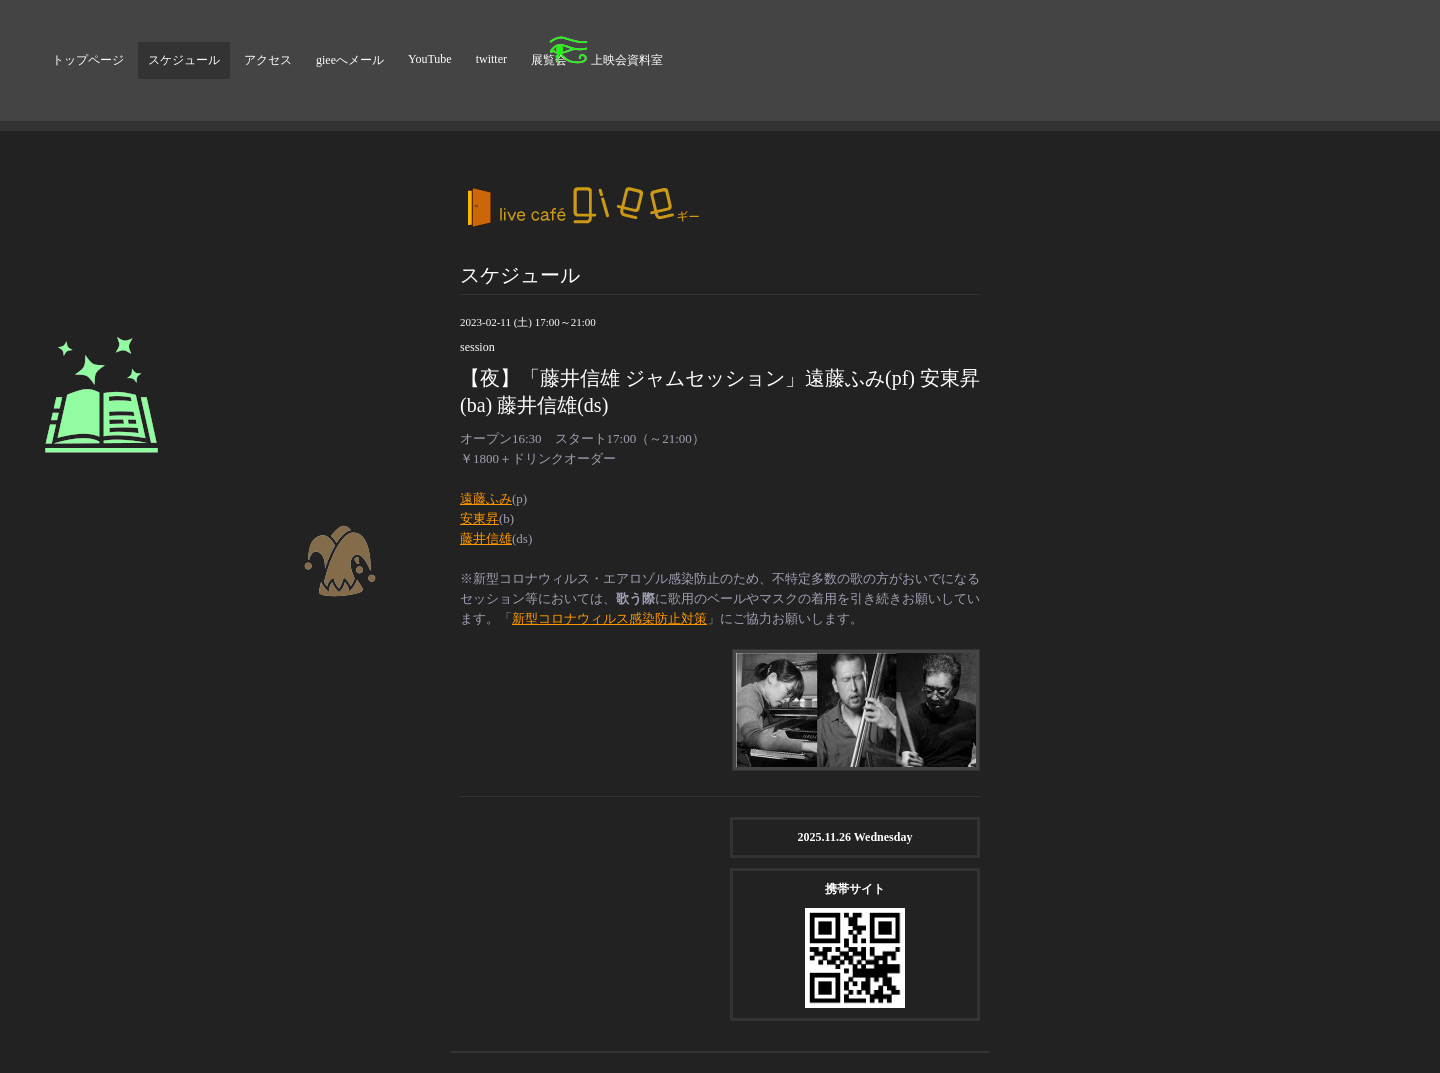  Describe the element at coordinates (340, 561) in the screenshot. I see `access joke or humor features` at that location.